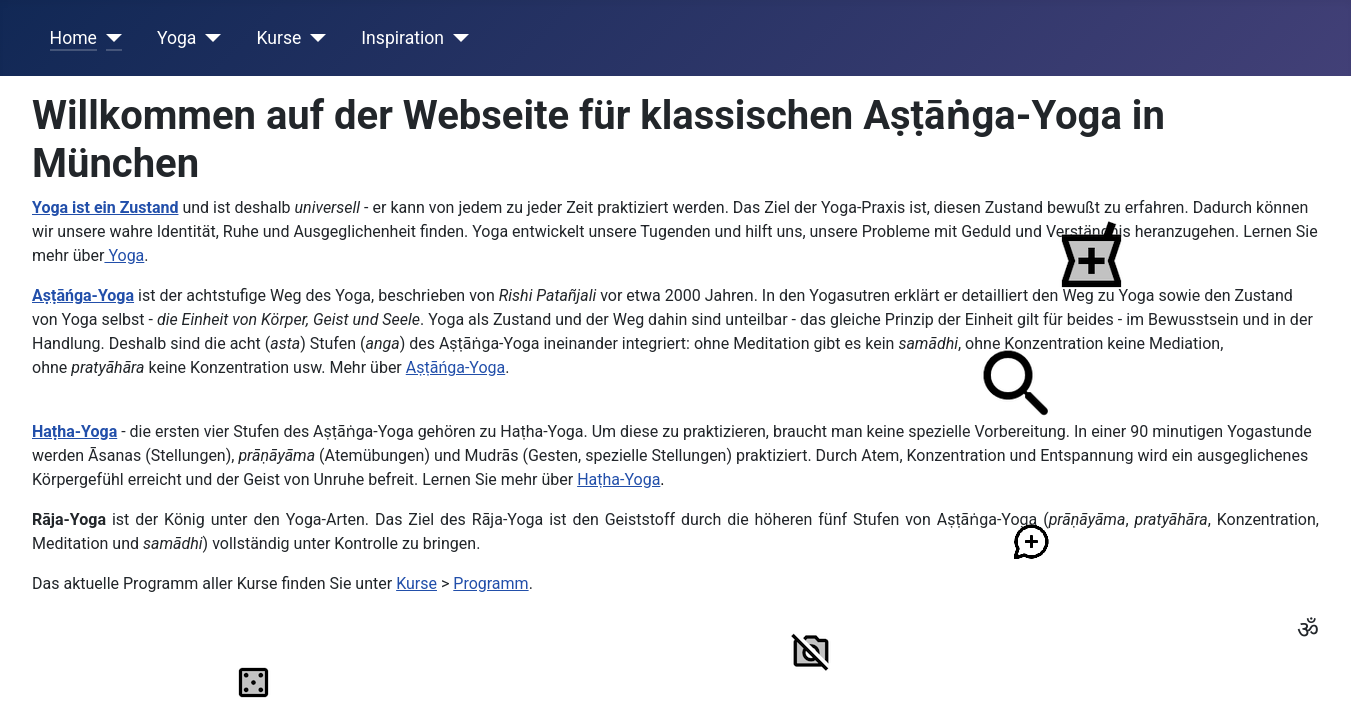 The width and height of the screenshot is (1351, 720). I want to click on access casino or gambling games, so click(253, 682).